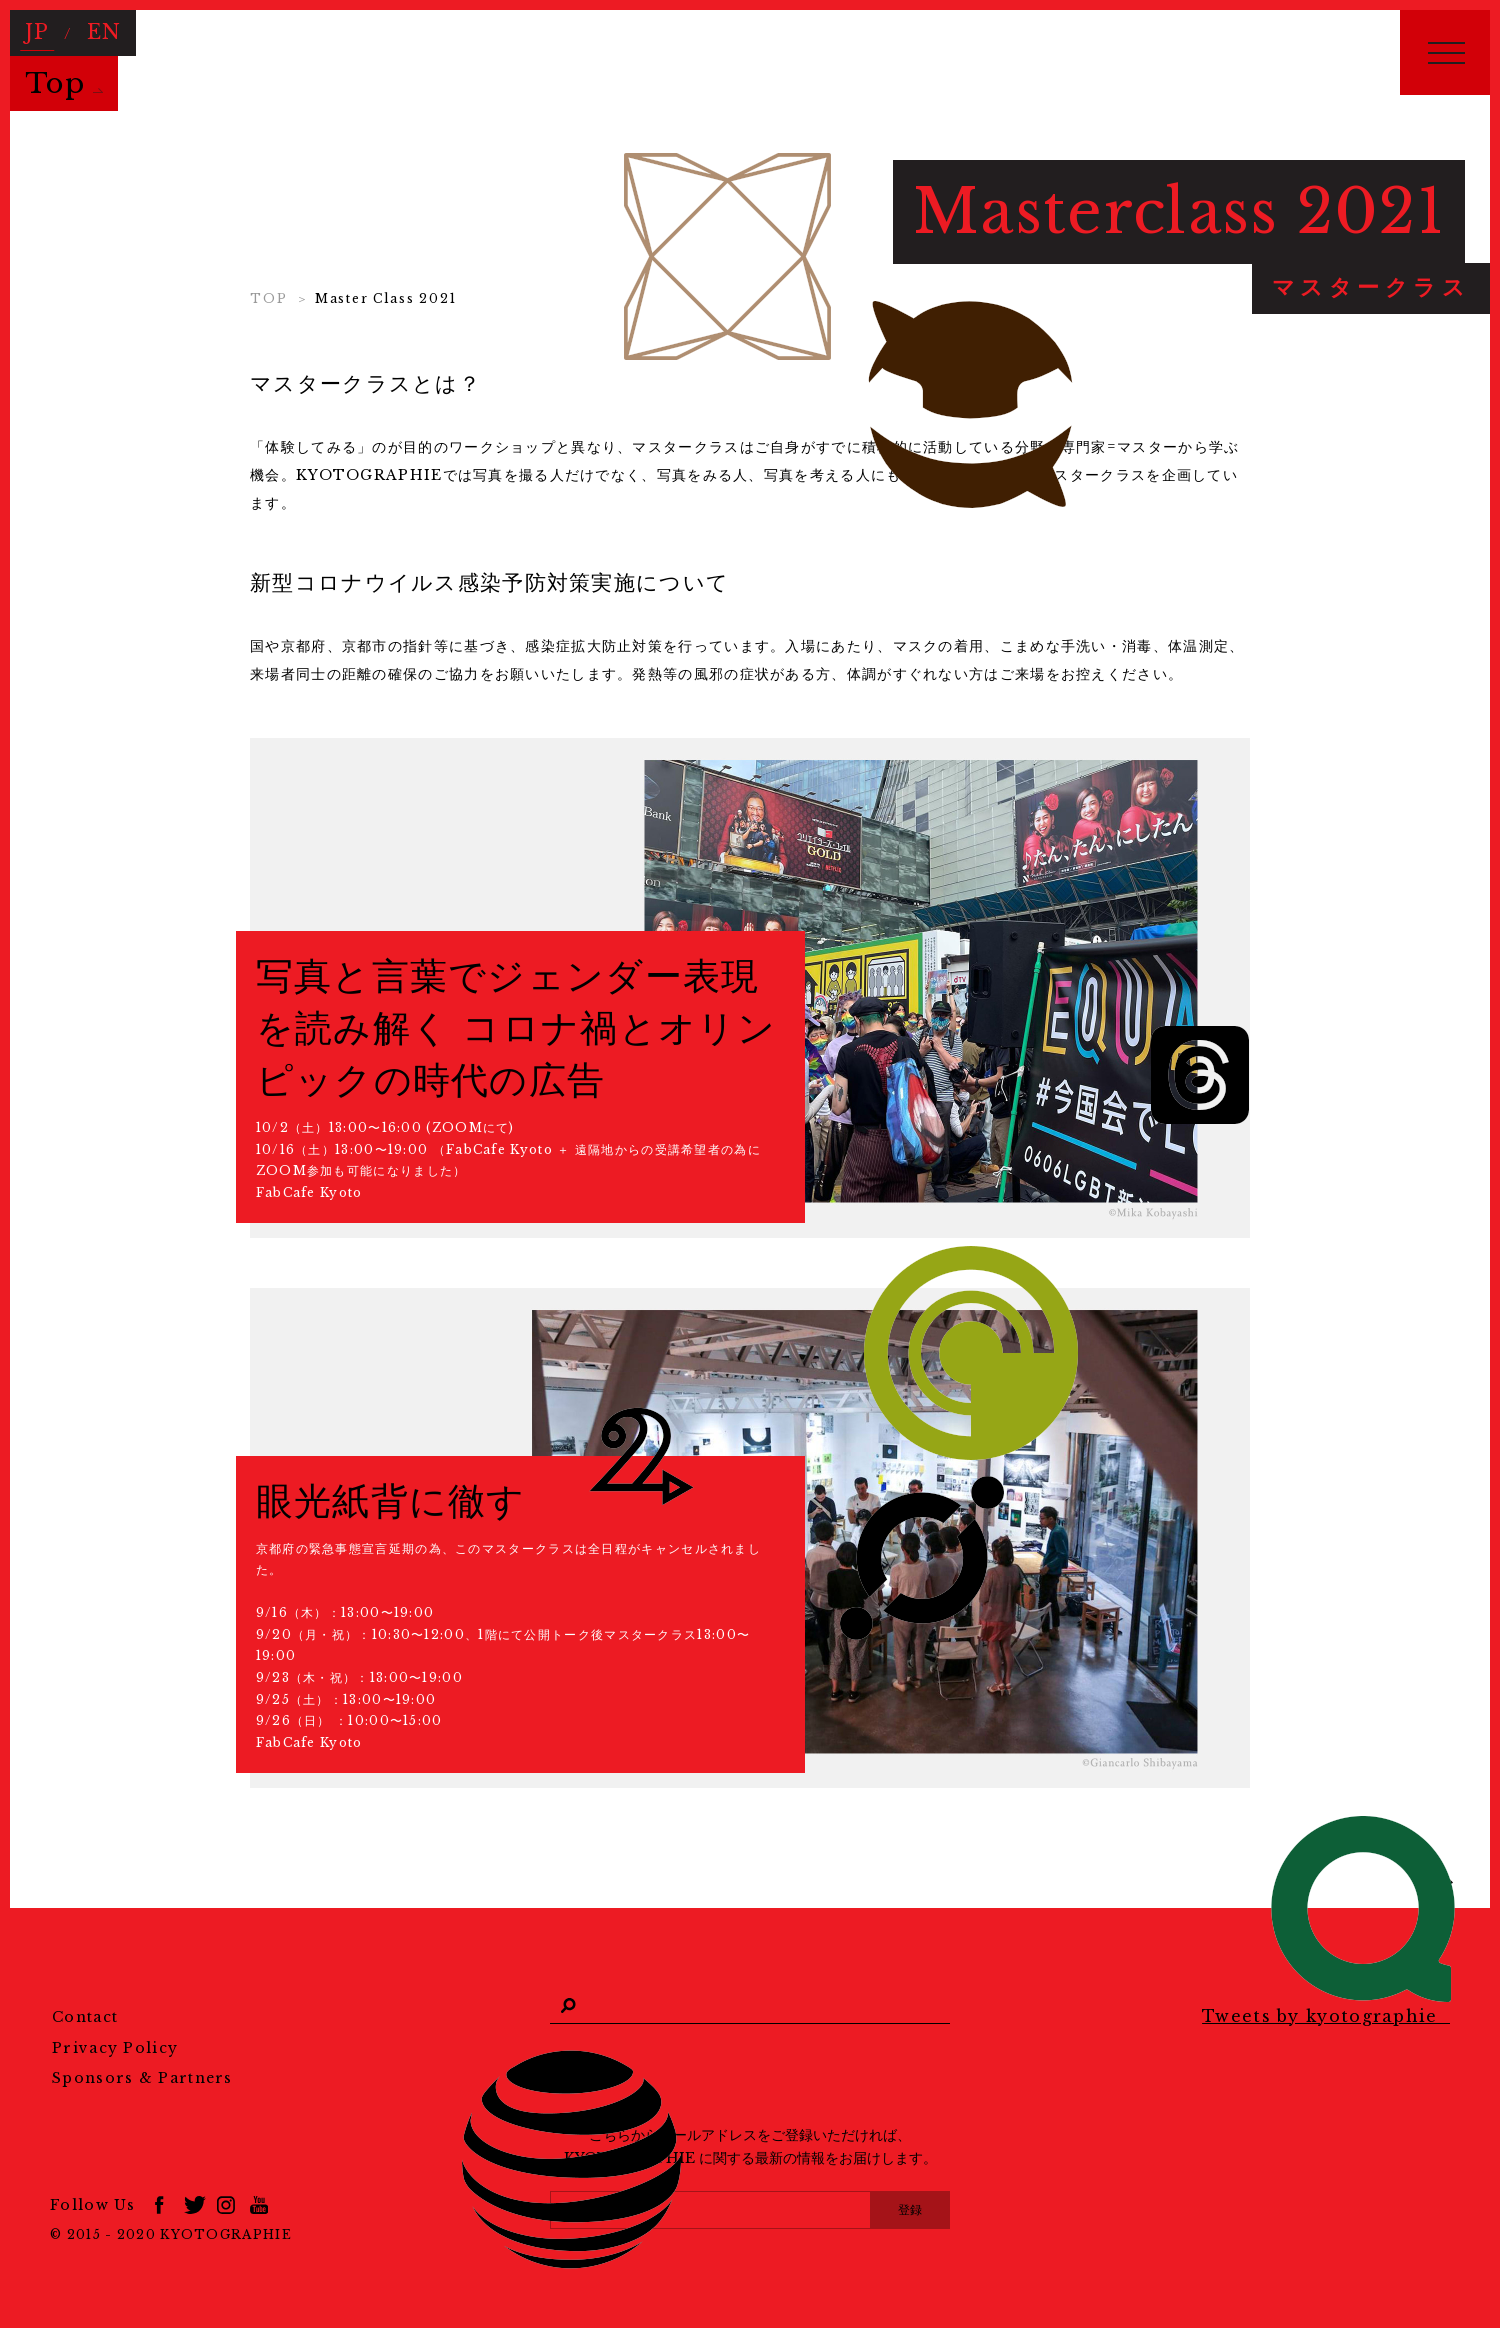  What do you see at coordinates (641, 1456) in the screenshot?
I see `draft2digital publishing platform logo` at bounding box center [641, 1456].